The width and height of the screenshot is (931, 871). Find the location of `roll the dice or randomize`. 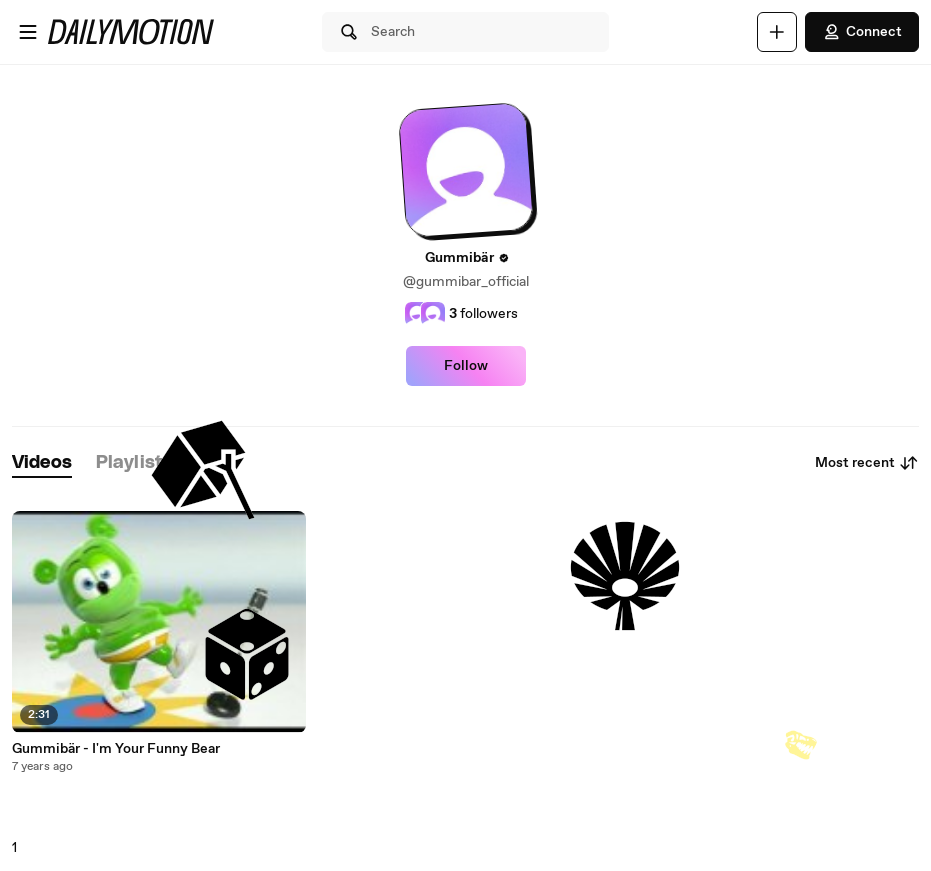

roll the dice or randomize is located at coordinates (247, 655).